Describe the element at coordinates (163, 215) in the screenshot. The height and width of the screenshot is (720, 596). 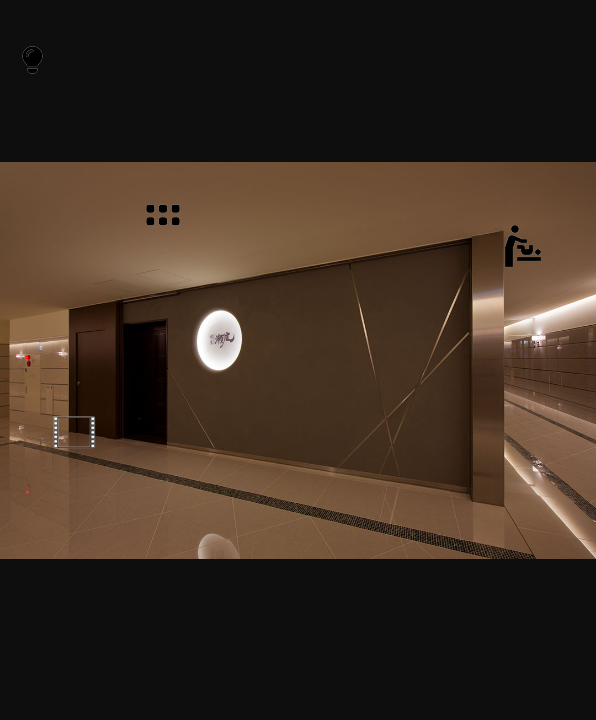
I see `drag to reorder or rearrange items` at that location.